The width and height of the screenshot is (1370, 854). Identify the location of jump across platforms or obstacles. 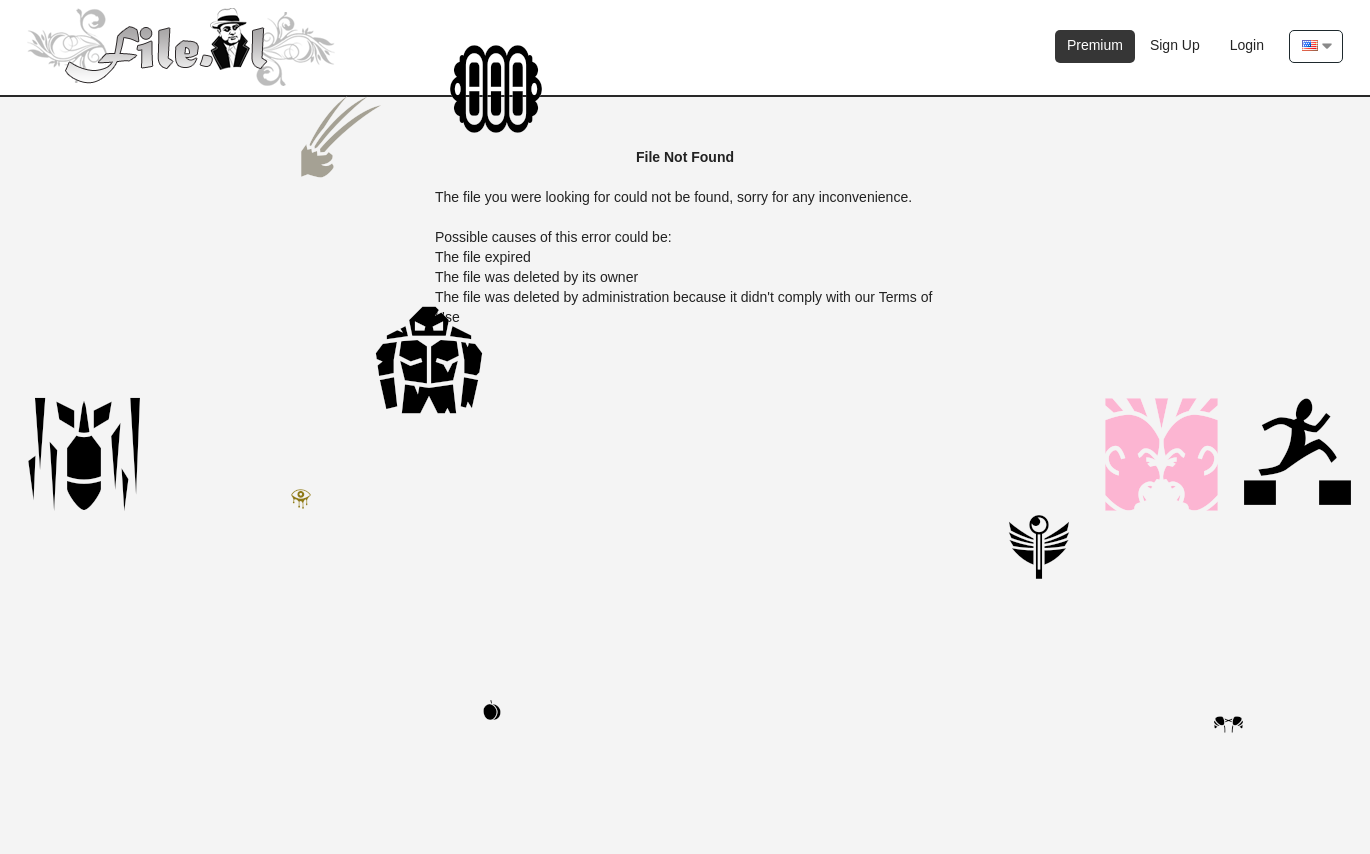
(1297, 451).